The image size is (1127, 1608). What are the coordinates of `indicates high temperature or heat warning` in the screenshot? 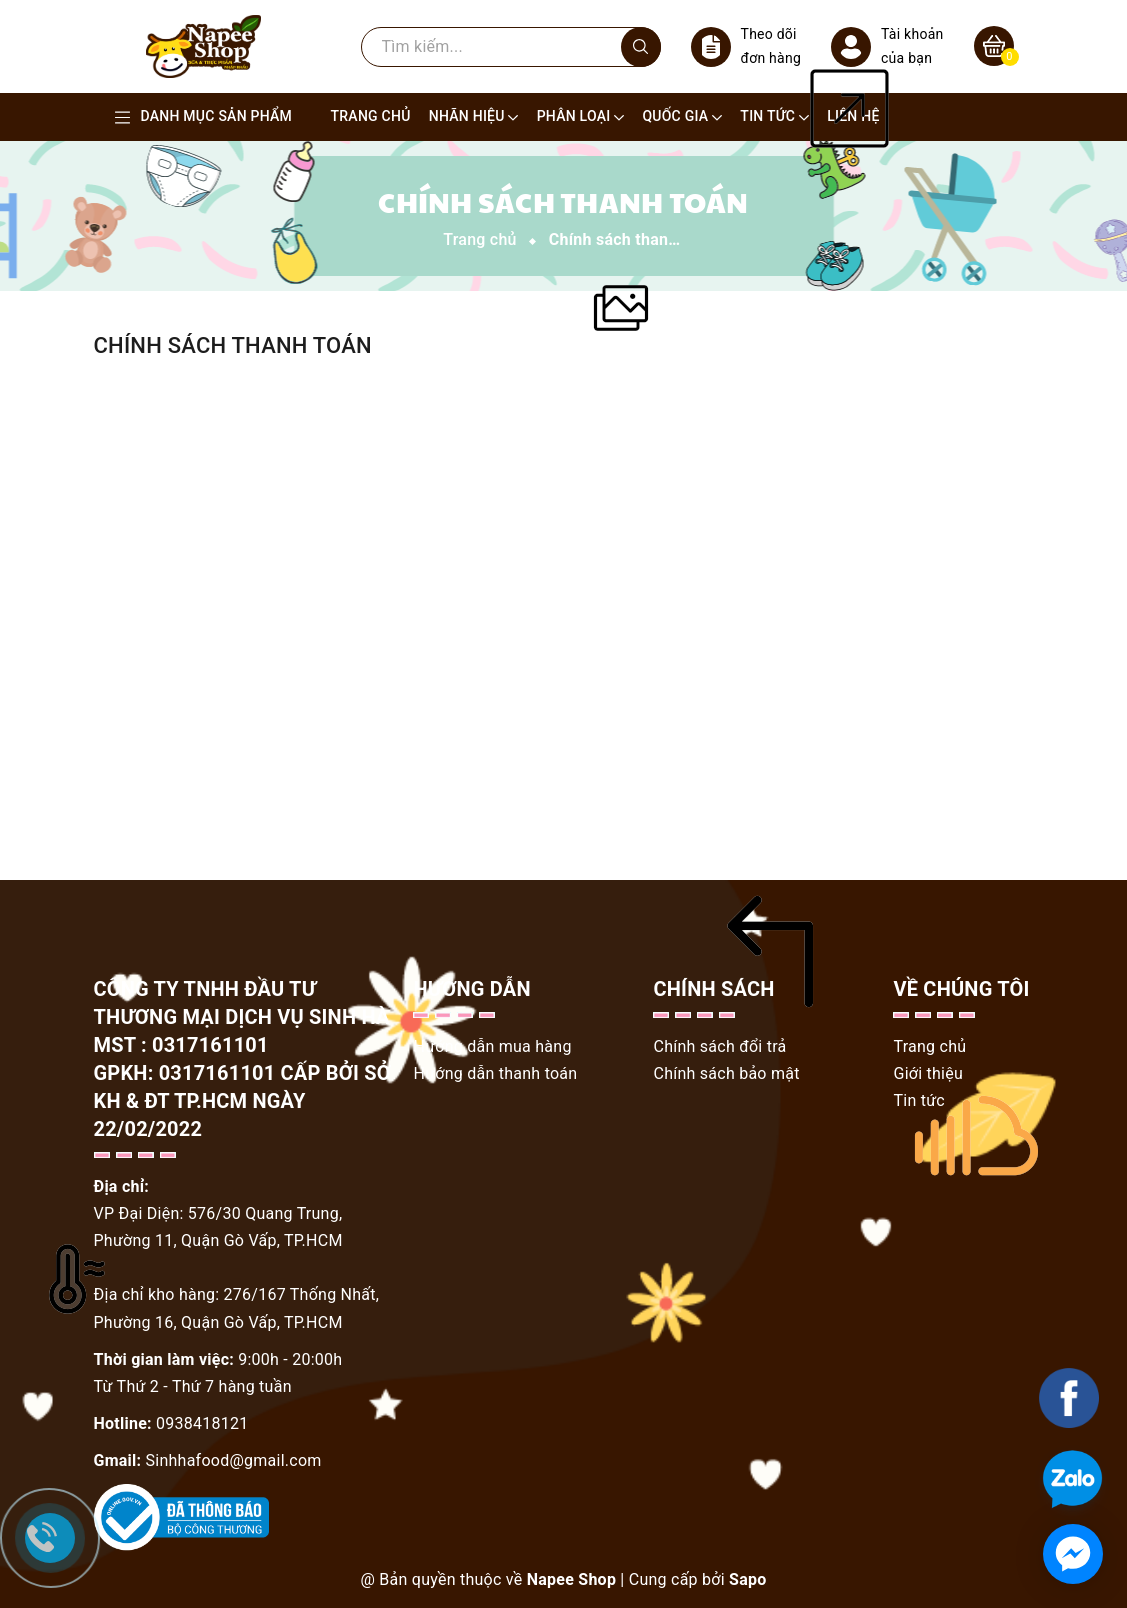 It's located at (70, 1279).